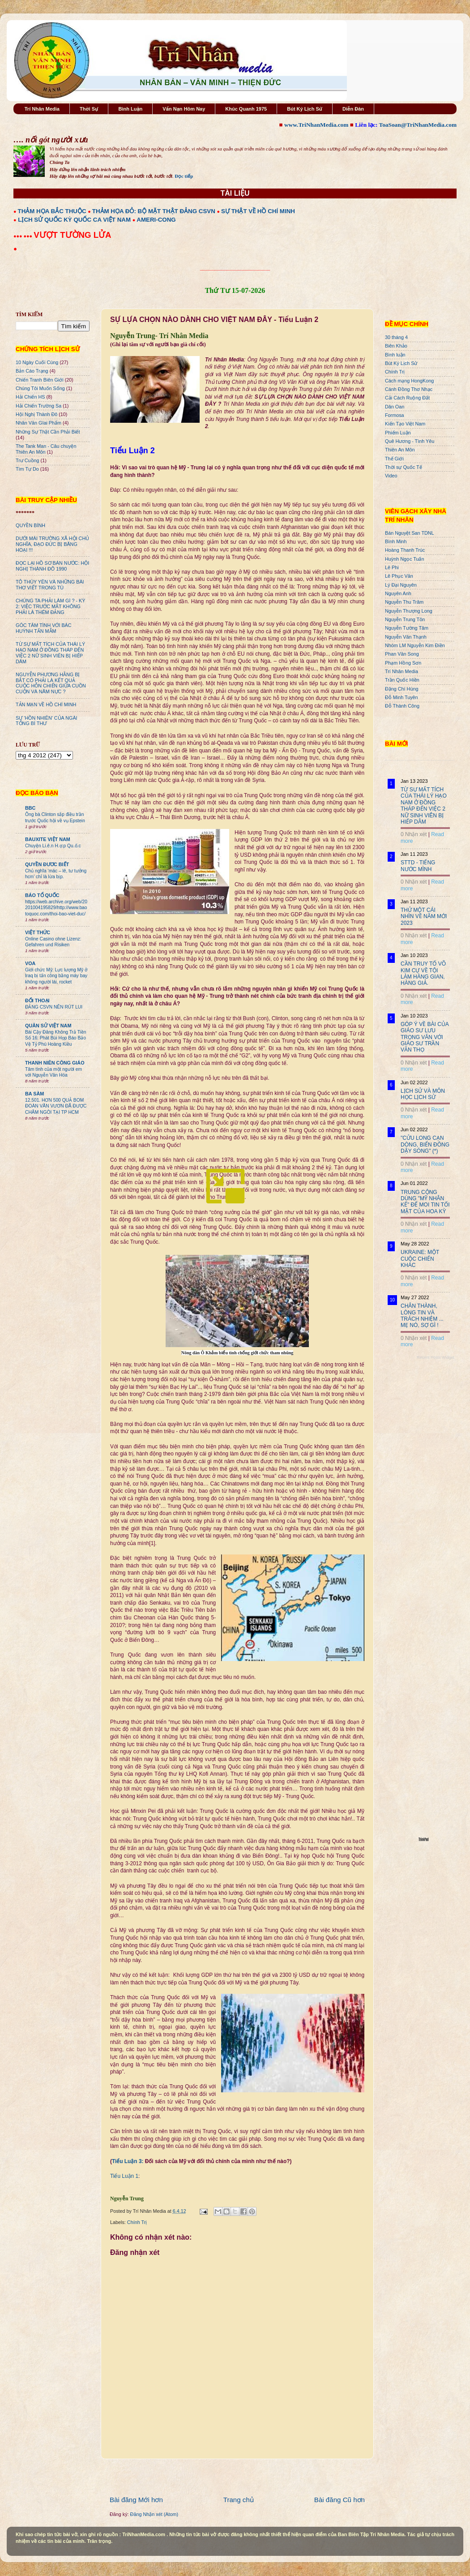  What do you see at coordinates (423, 1839) in the screenshot?
I see `ThinkPad brand logo` at bounding box center [423, 1839].